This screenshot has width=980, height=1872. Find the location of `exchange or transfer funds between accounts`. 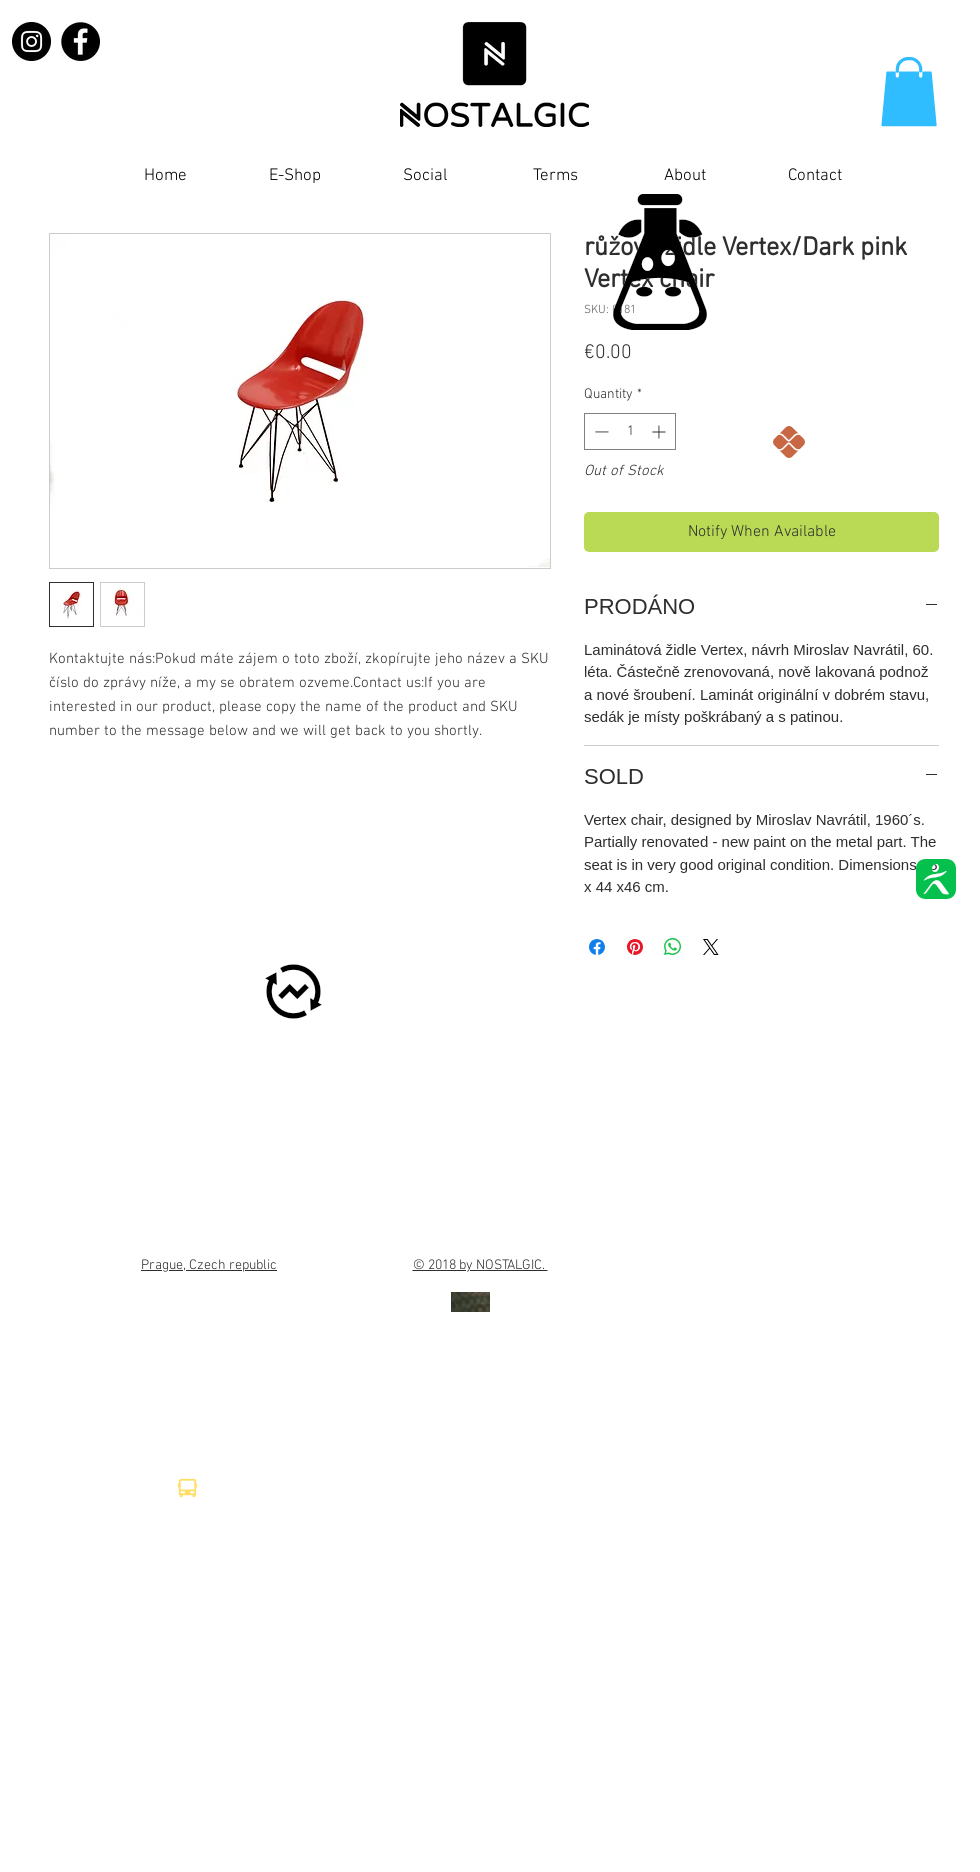

exchange or transfer funds between accounts is located at coordinates (293, 991).